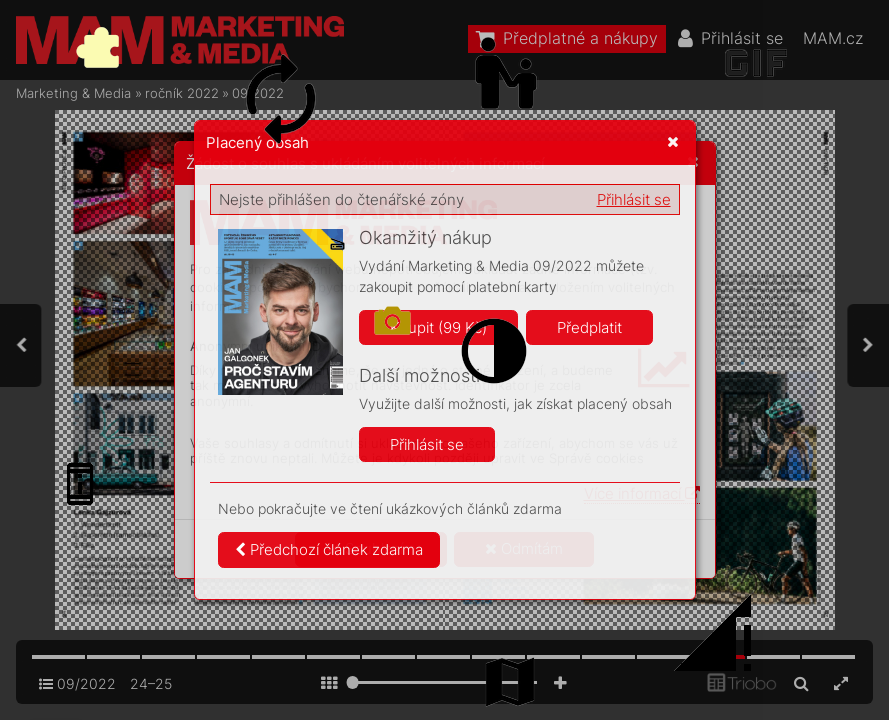 The height and width of the screenshot is (720, 889). I want to click on indicates full cellular signal but no internet connection, so click(712, 632).